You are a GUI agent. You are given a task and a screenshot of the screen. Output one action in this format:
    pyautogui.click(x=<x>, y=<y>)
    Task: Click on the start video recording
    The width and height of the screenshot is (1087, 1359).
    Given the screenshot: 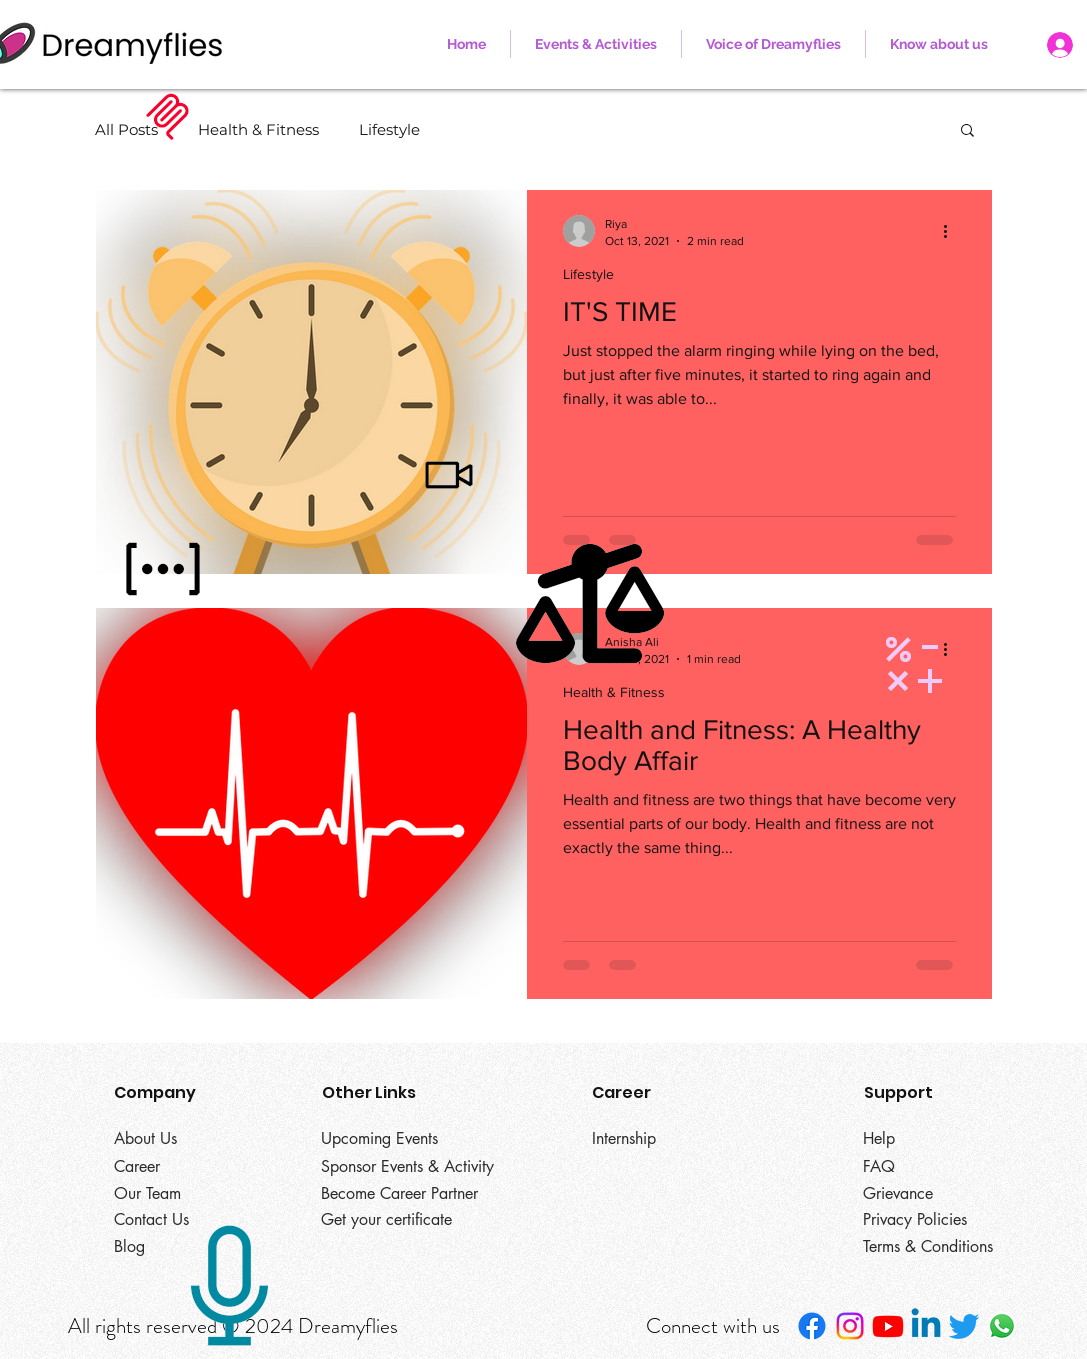 What is the action you would take?
    pyautogui.click(x=449, y=475)
    